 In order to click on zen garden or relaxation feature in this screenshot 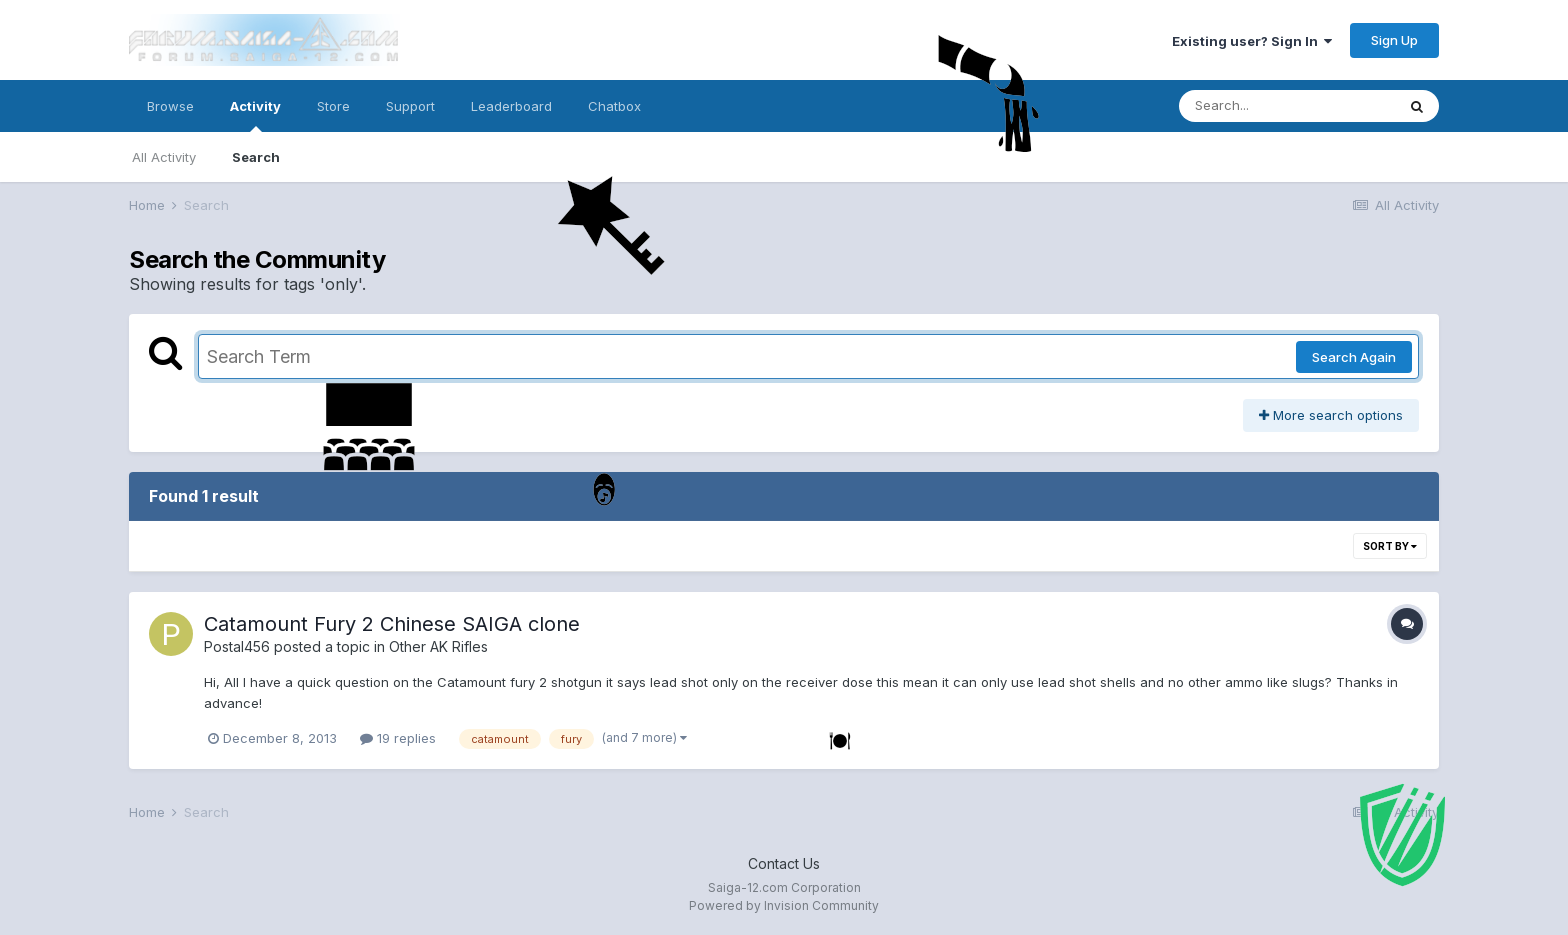, I will do `click(998, 92)`.